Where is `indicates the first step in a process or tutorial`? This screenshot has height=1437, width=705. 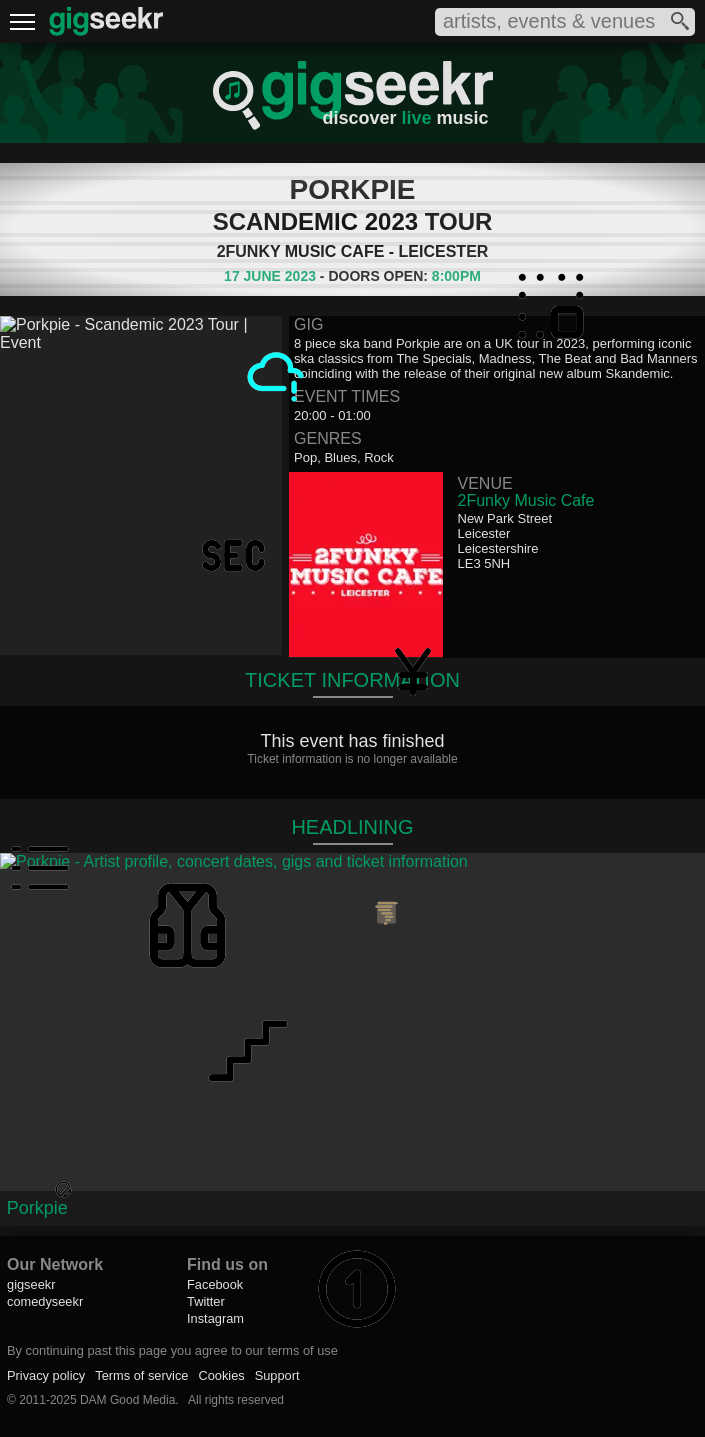
indicates the first step in a process or tutorial is located at coordinates (357, 1289).